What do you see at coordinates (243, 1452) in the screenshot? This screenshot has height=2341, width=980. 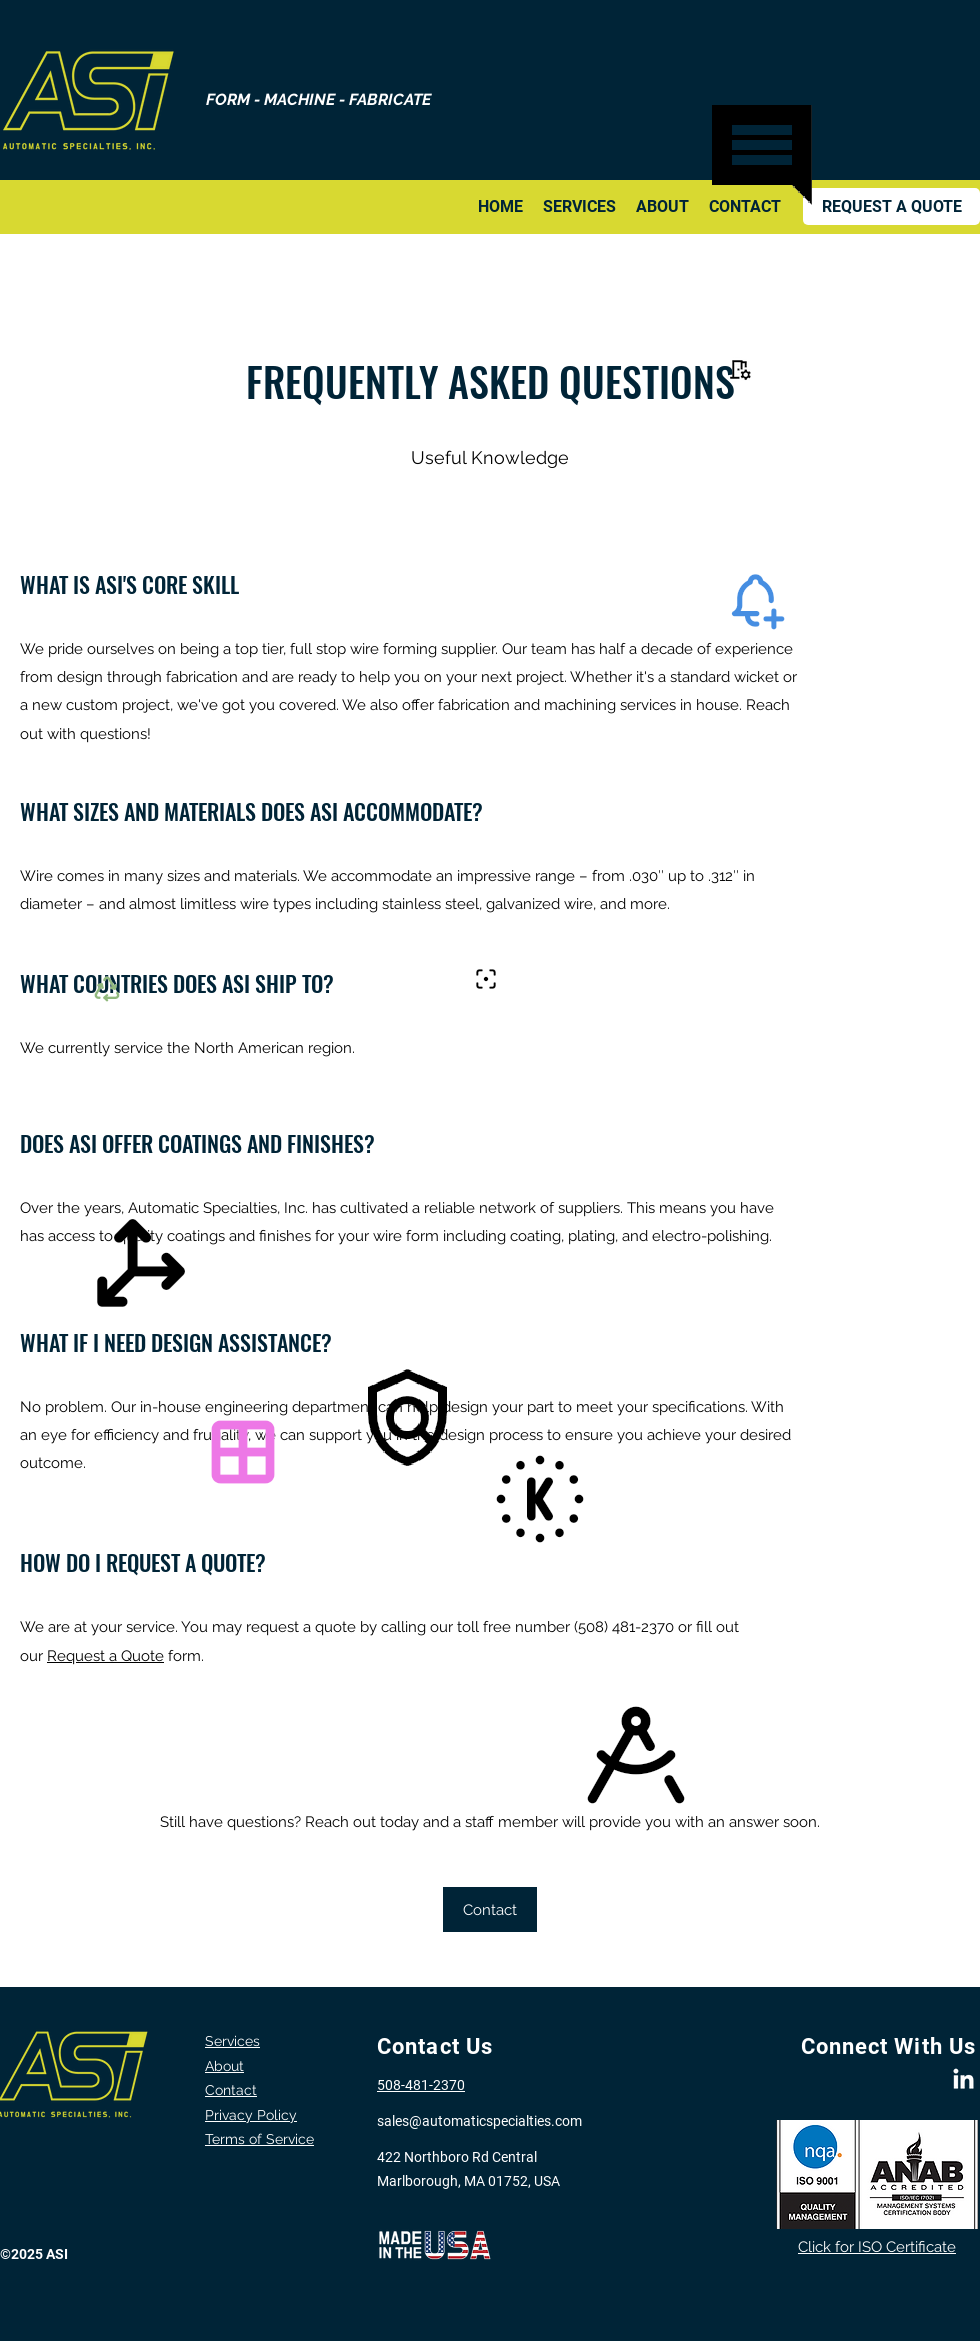 I see `apply borders to all cells in a table` at bounding box center [243, 1452].